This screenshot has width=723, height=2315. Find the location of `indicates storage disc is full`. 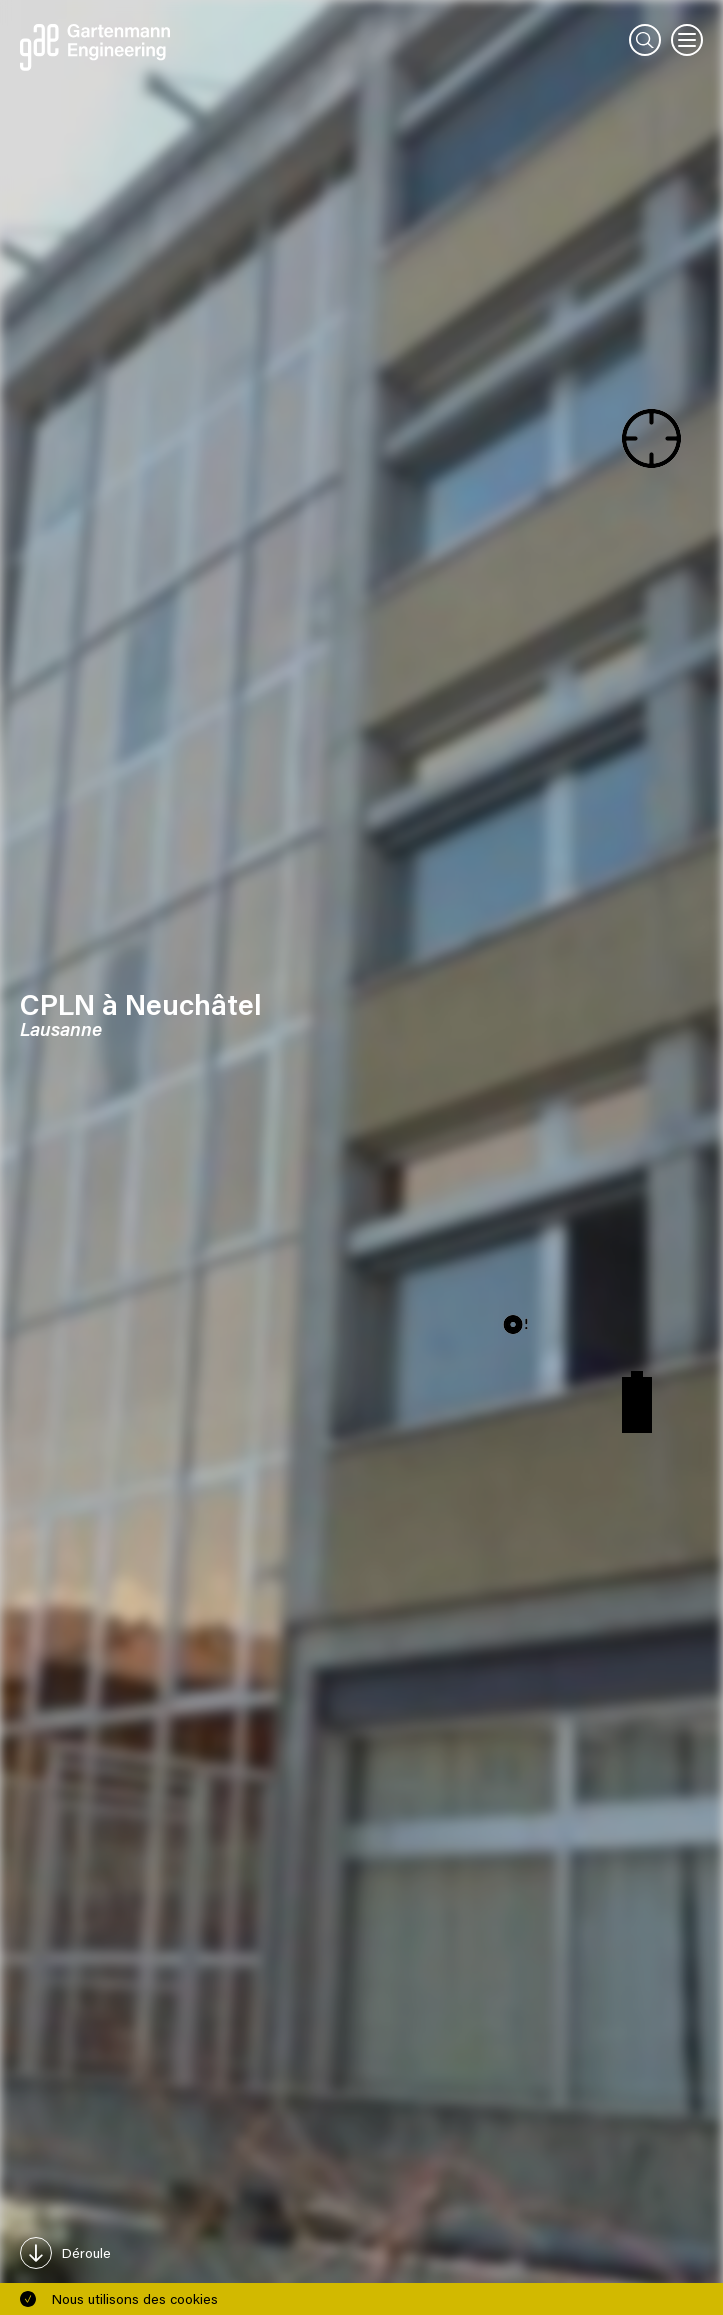

indicates storage disc is full is located at coordinates (515, 1324).